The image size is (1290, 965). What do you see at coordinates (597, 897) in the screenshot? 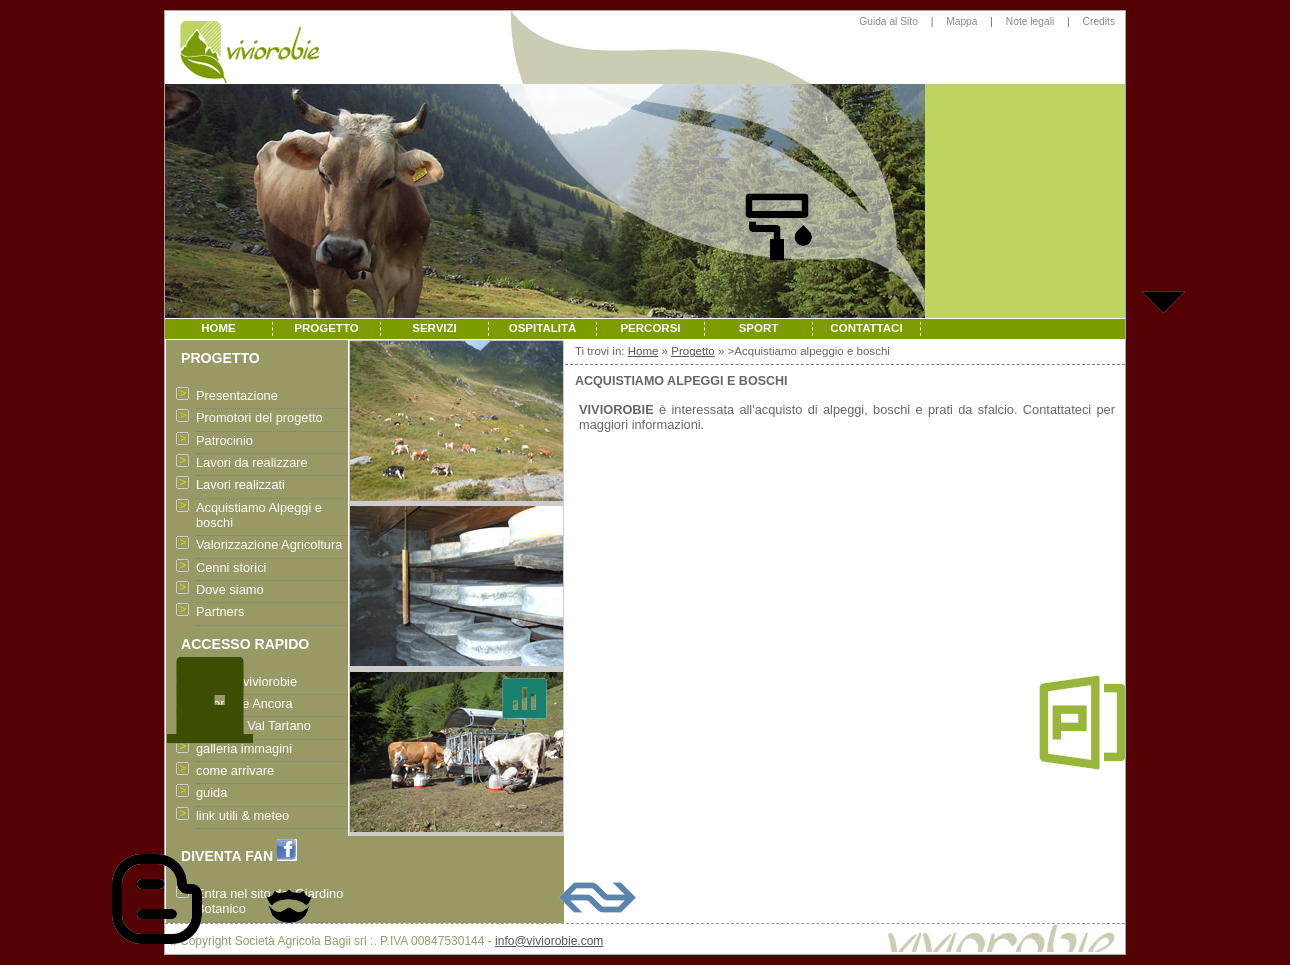
I see `open the Nederlandse Spoorwegen (NS) Dutch railways app` at bounding box center [597, 897].